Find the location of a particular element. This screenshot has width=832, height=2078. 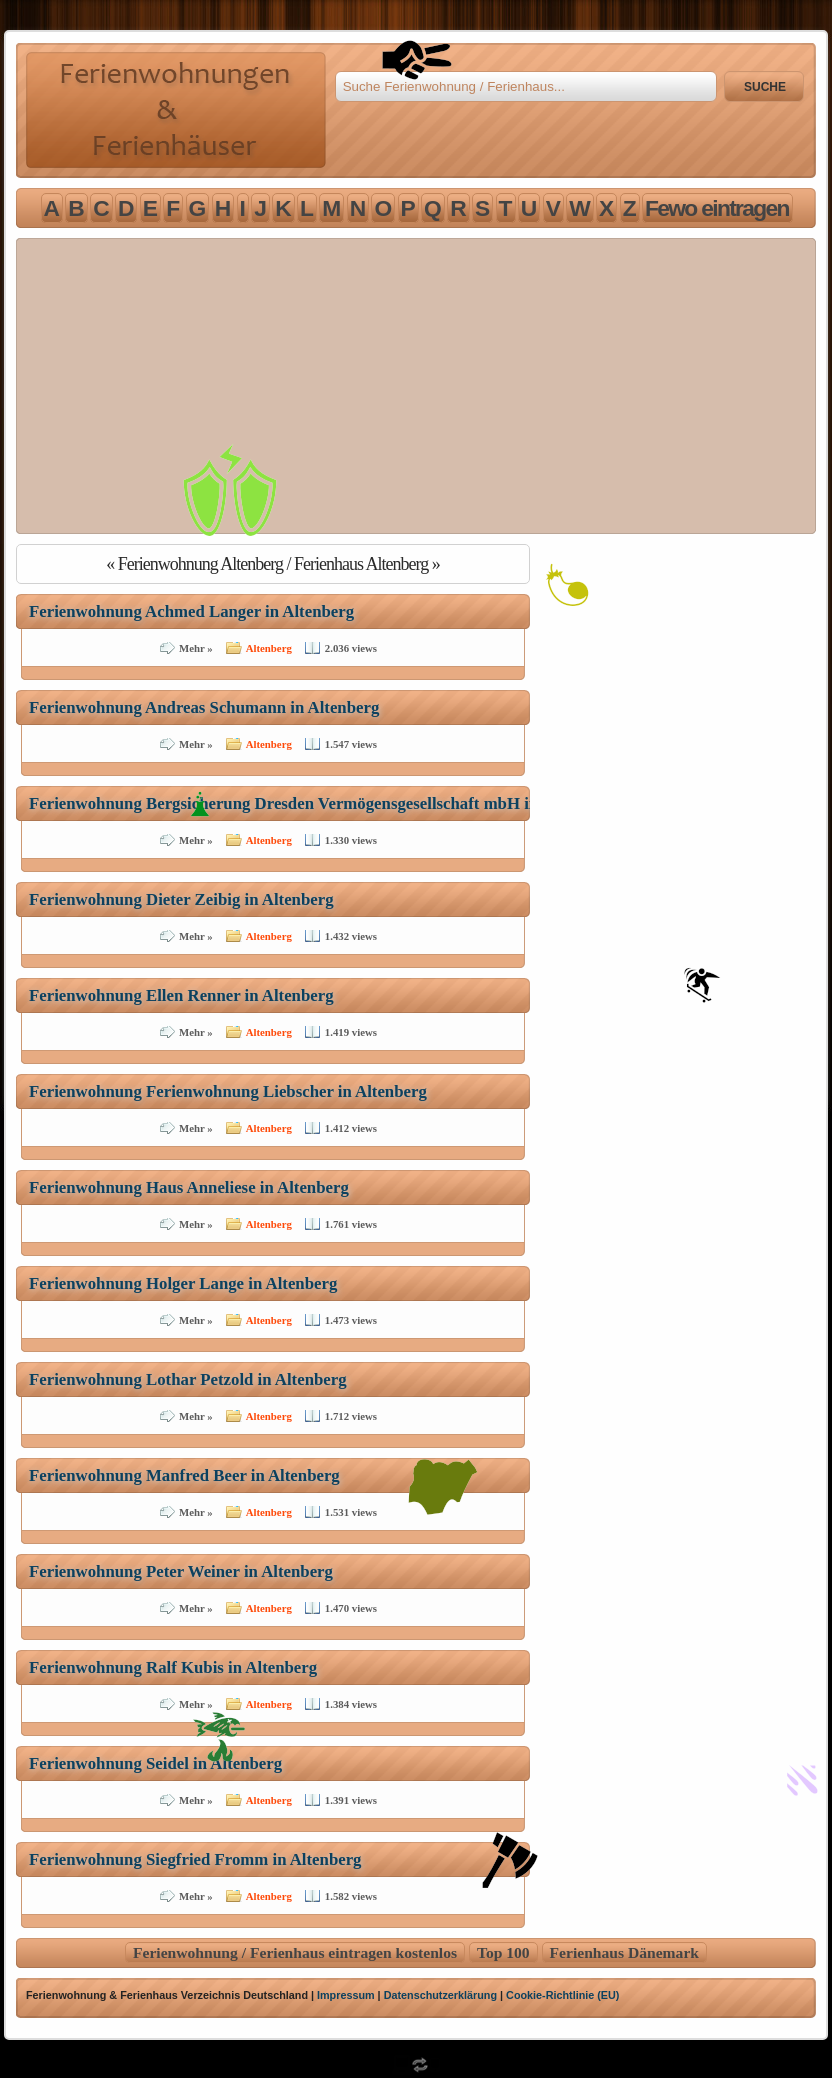

indicates acid or corrosive substance in gameplay is located at coordinates (200, 804).